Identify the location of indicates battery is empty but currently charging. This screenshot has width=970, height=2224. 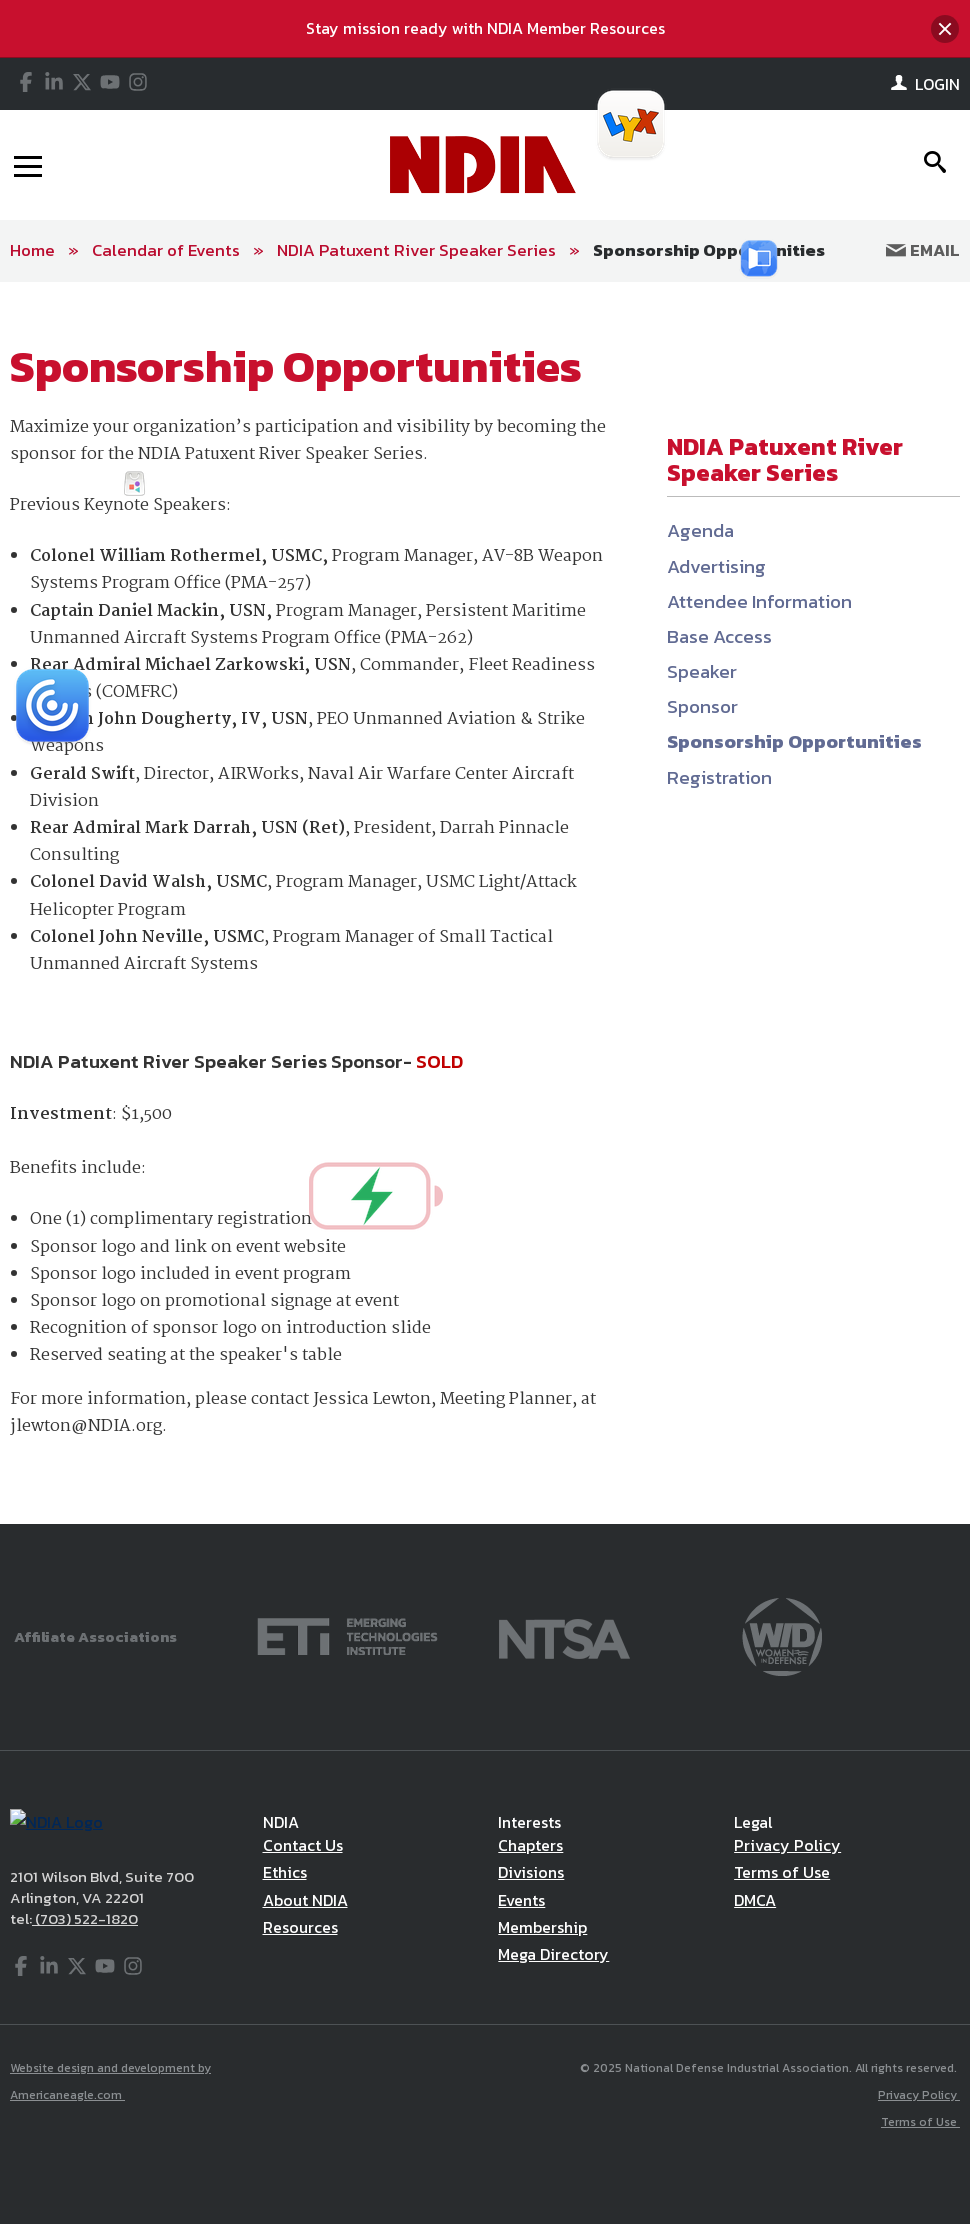
(376, 1196).